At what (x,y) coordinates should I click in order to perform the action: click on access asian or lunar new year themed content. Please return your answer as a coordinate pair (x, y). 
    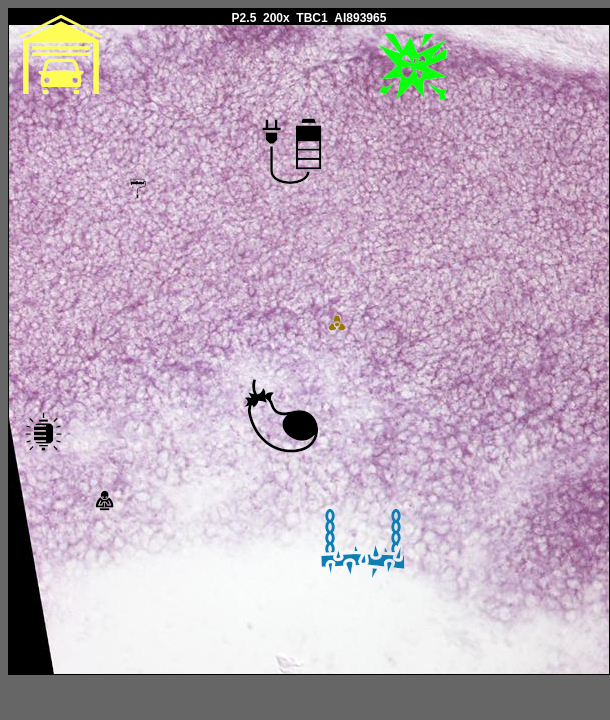
    Looking at the image, I should click on (43, 431).